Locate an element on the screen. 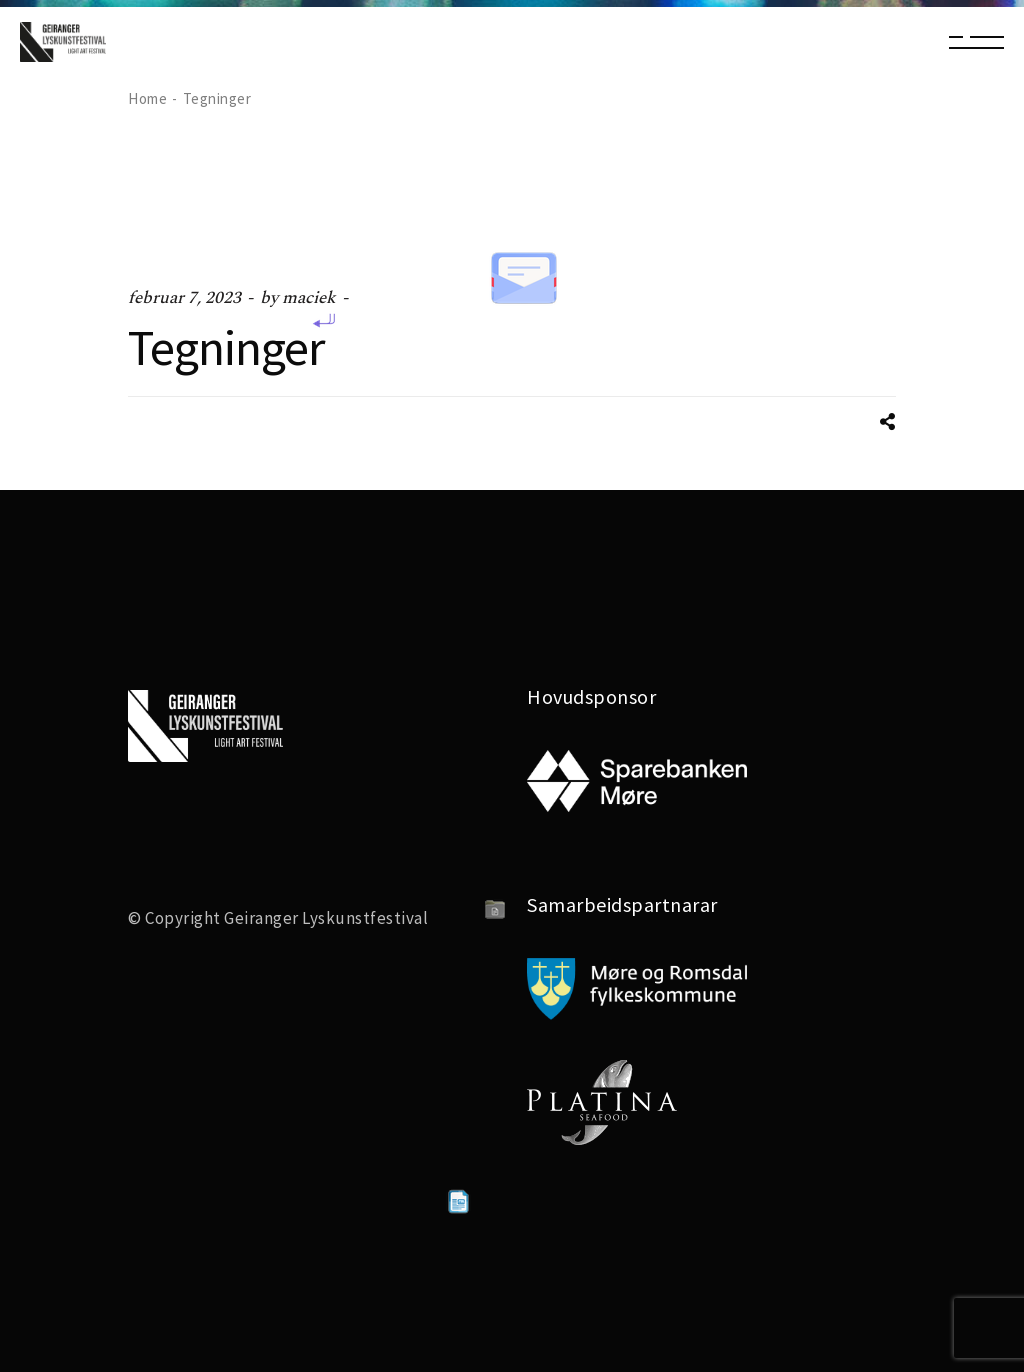 This screenshot has width=1024, height=1372. reply to all recipients of an email is located at coordinates (323, 320).